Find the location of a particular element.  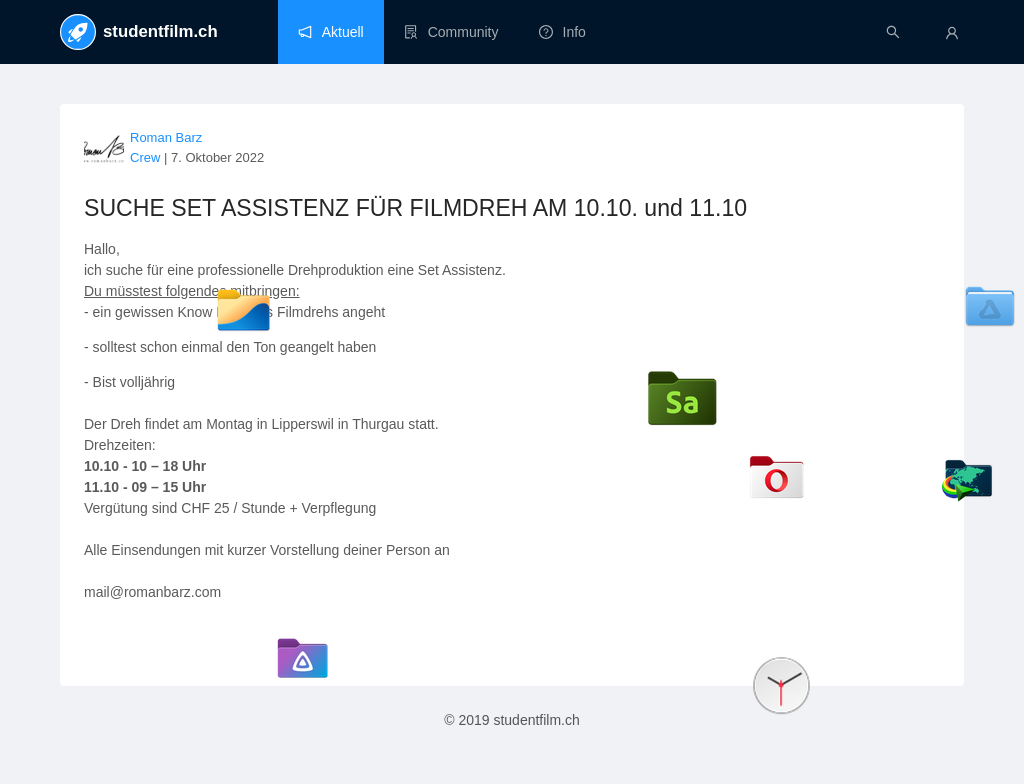

open Adobe Substance Sampler project folder is located at coordinates (682, 400).